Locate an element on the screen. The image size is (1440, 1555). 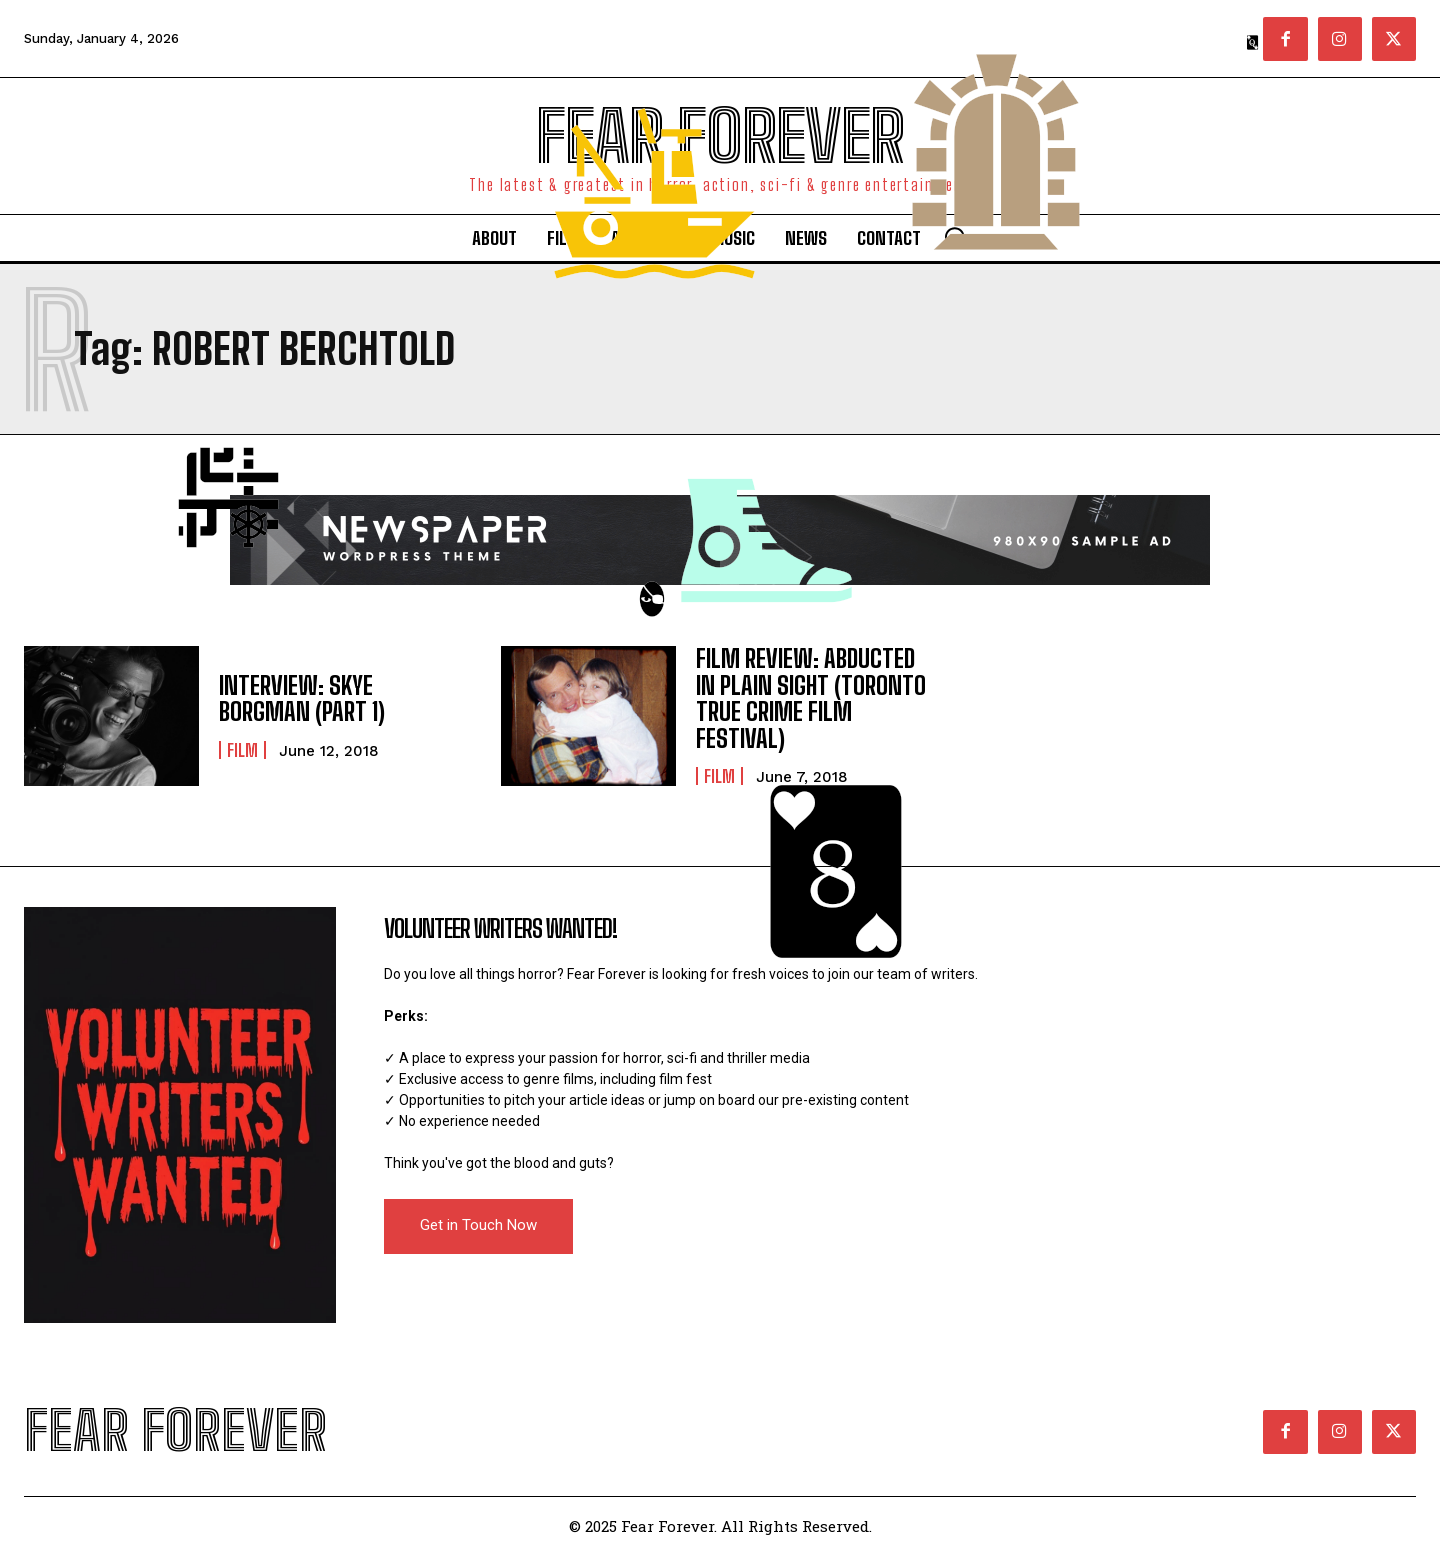
browse footwear or shoe products is located at coordinates (766, 540).